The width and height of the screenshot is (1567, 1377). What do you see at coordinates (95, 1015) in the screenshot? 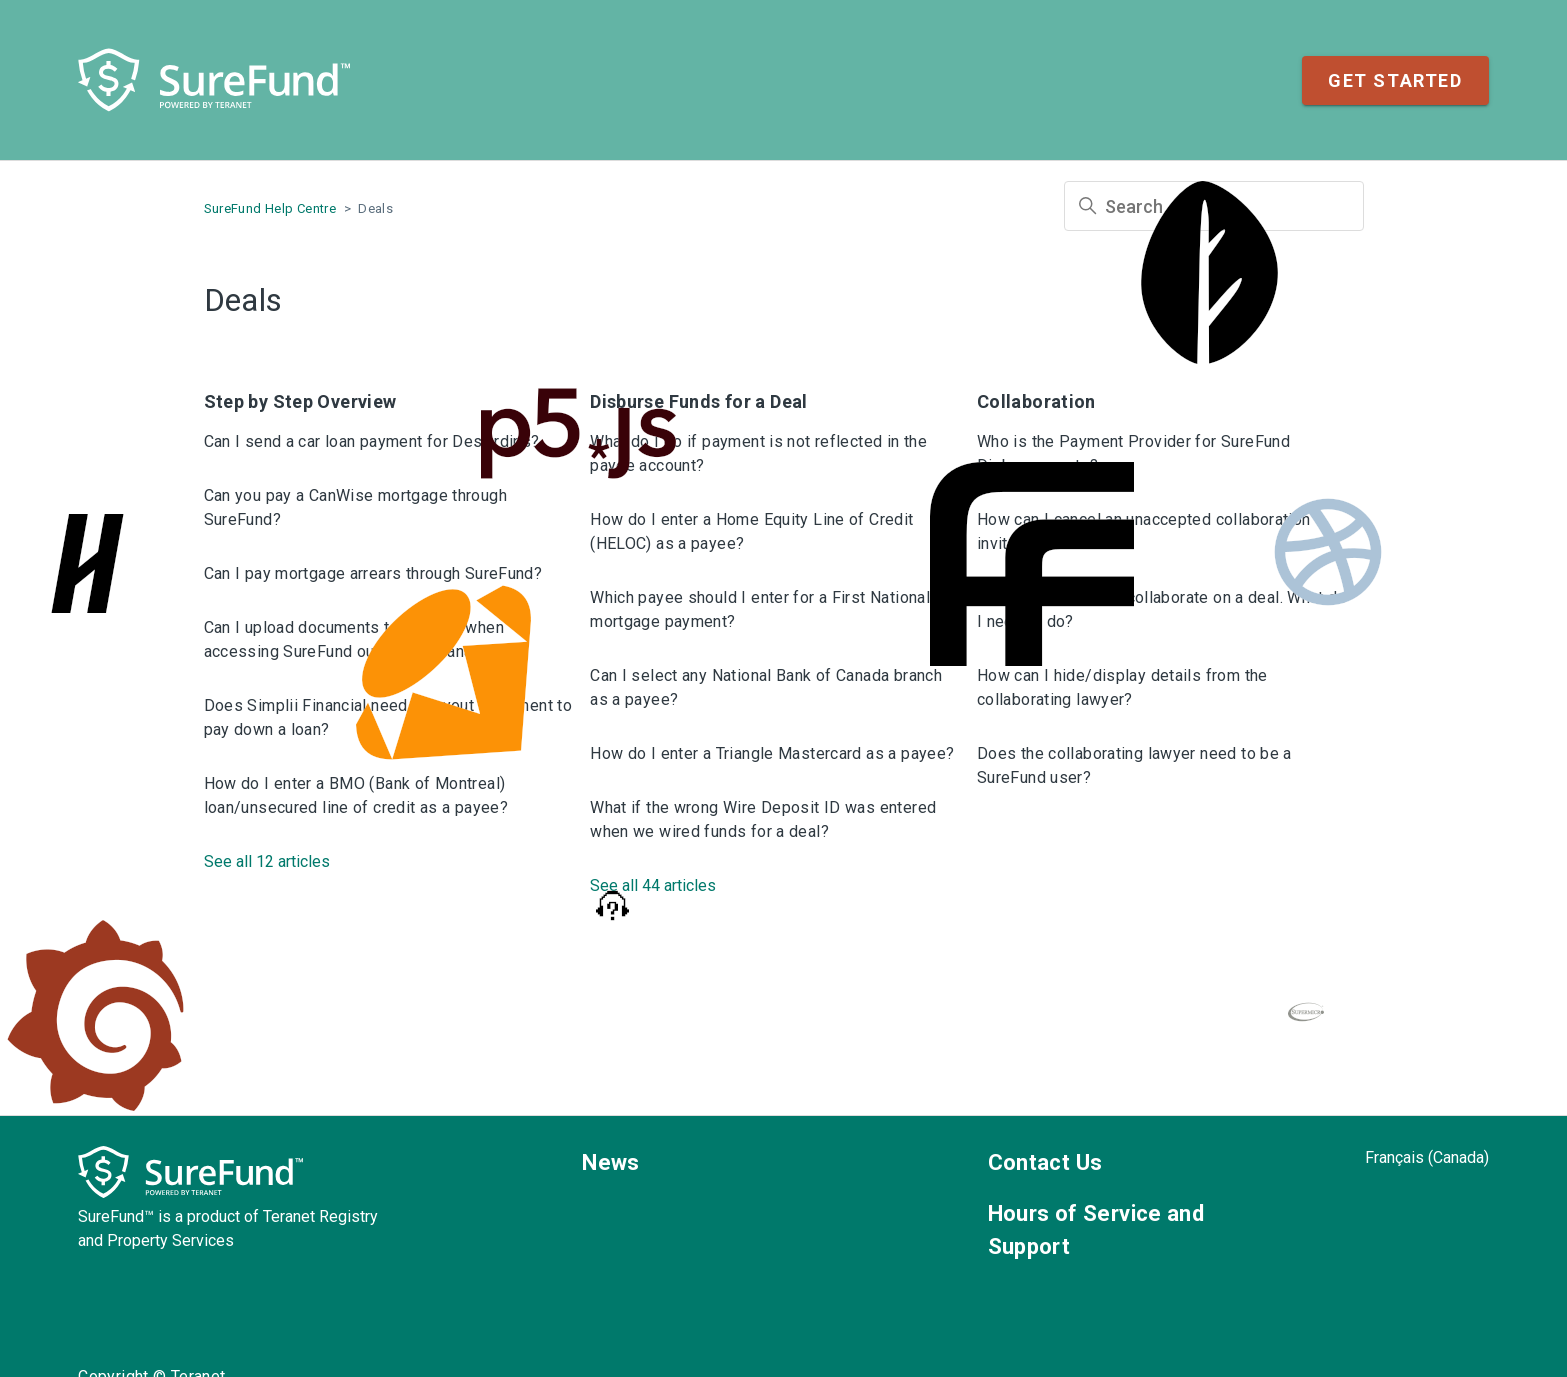
I see `open grafana dashboard` at bounding box center [95, 1015].